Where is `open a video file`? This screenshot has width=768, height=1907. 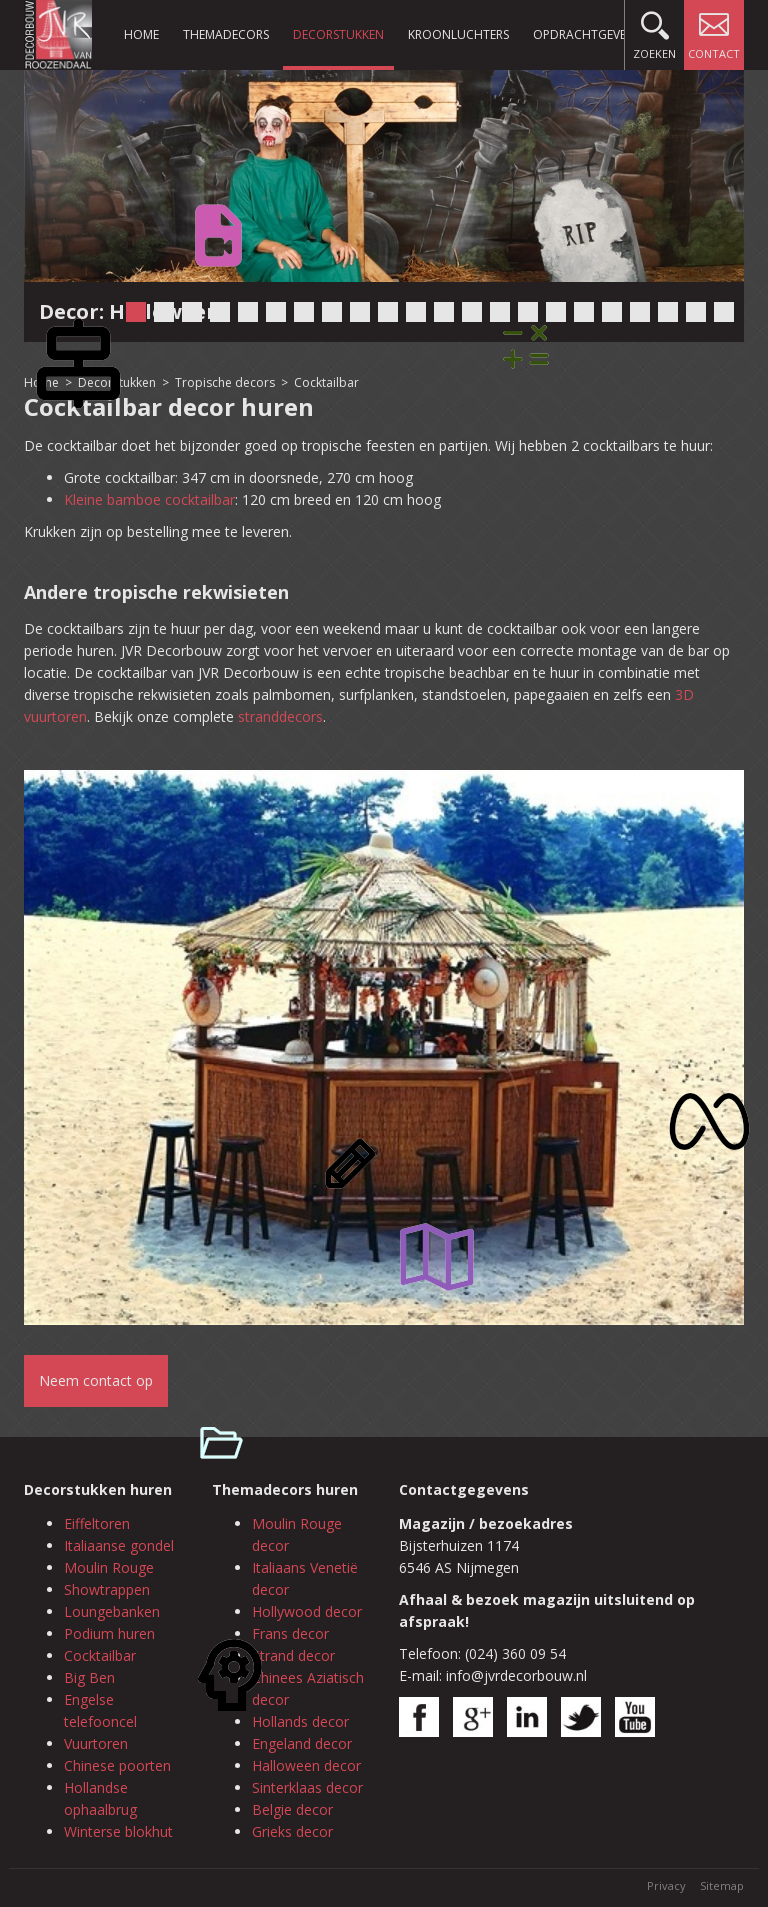
open a video file is located at coordinates (218, 235).